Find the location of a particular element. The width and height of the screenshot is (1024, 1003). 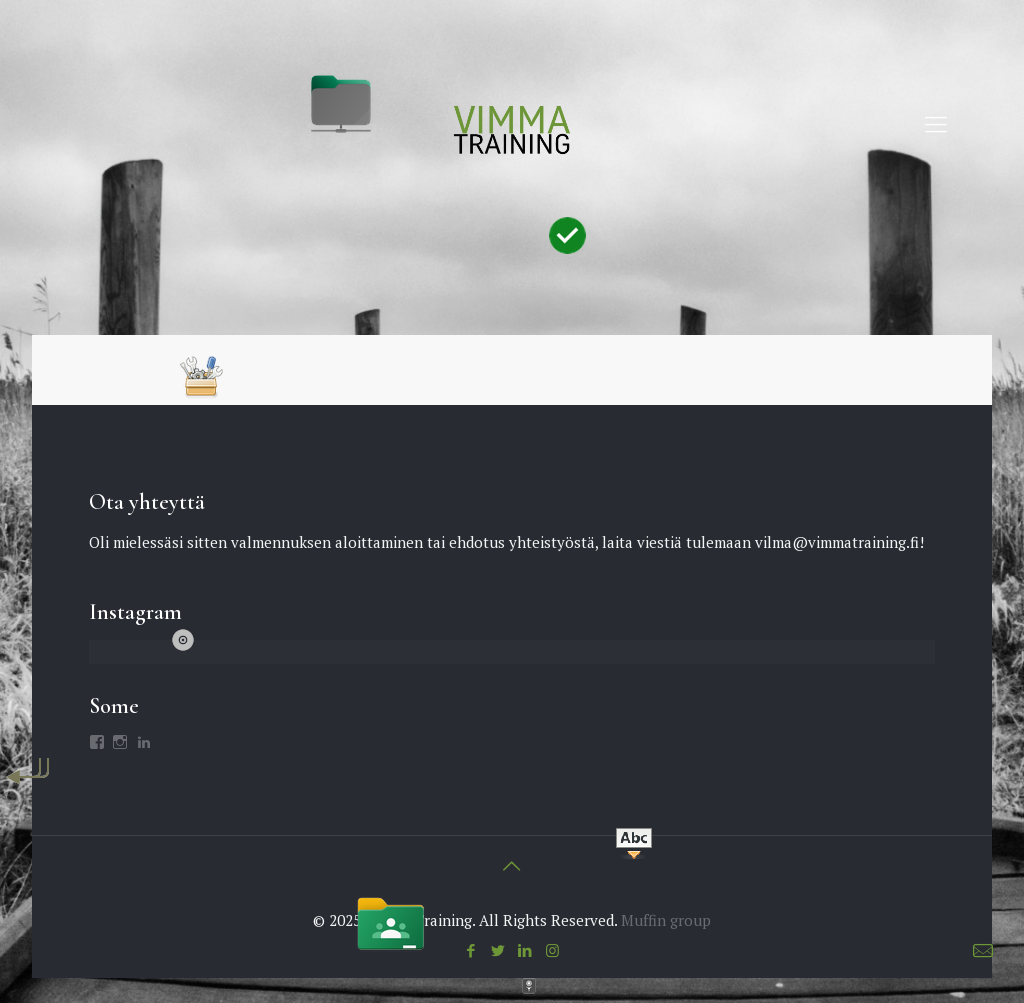

indicates a blu-ray disc or BD media is located at coordinates (183, 640).